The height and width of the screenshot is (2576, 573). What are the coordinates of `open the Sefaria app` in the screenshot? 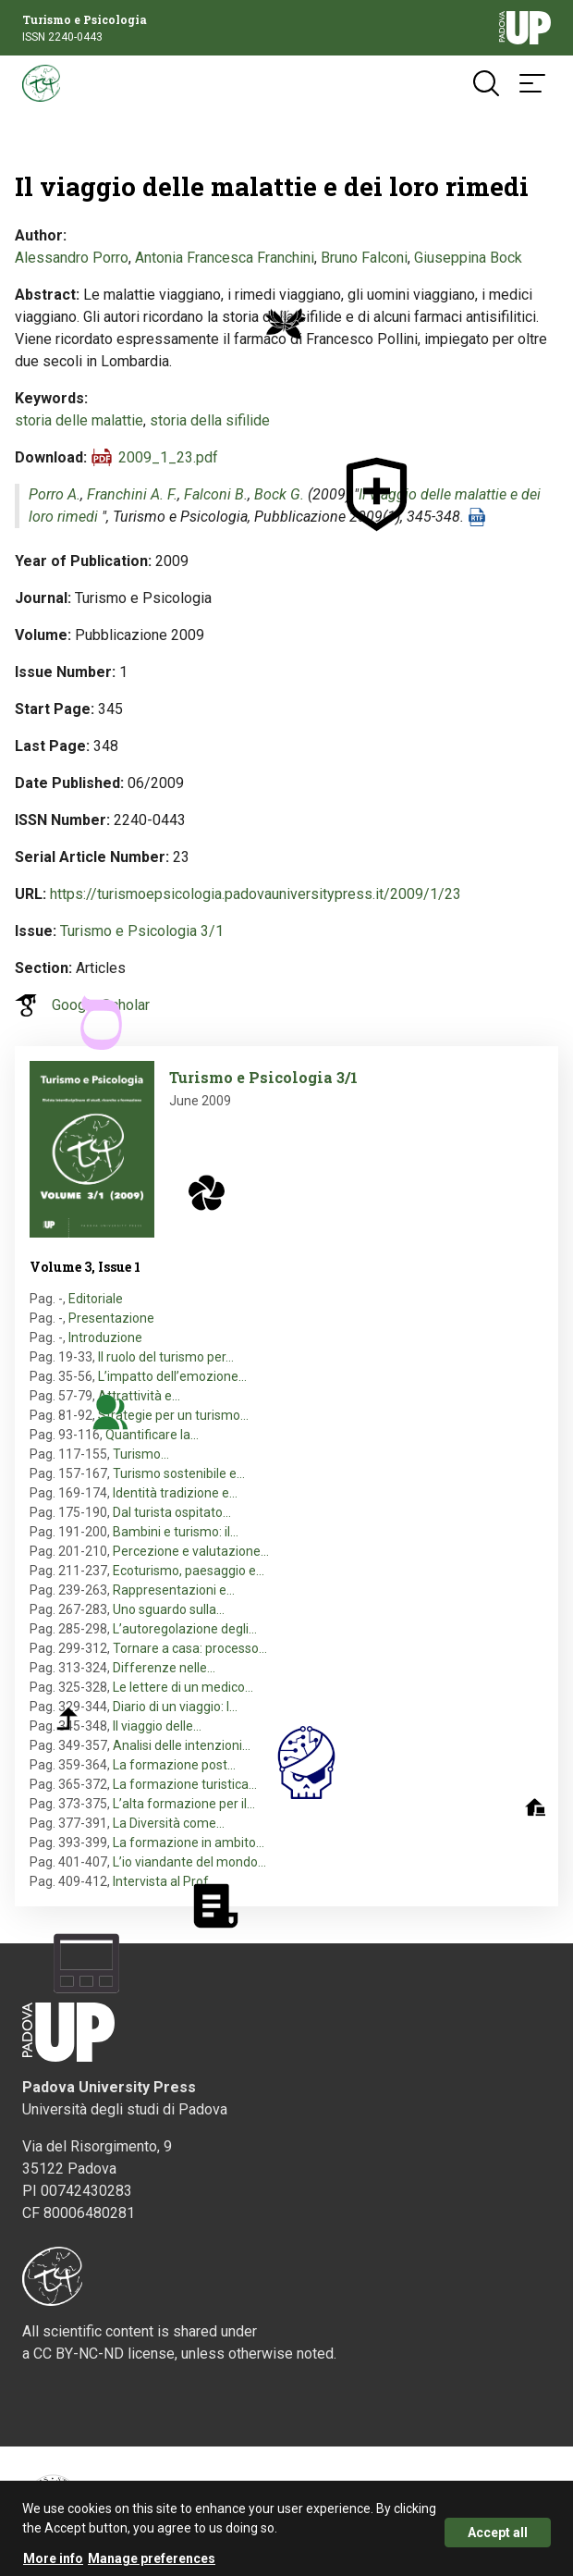 It's located at (101, 1022).